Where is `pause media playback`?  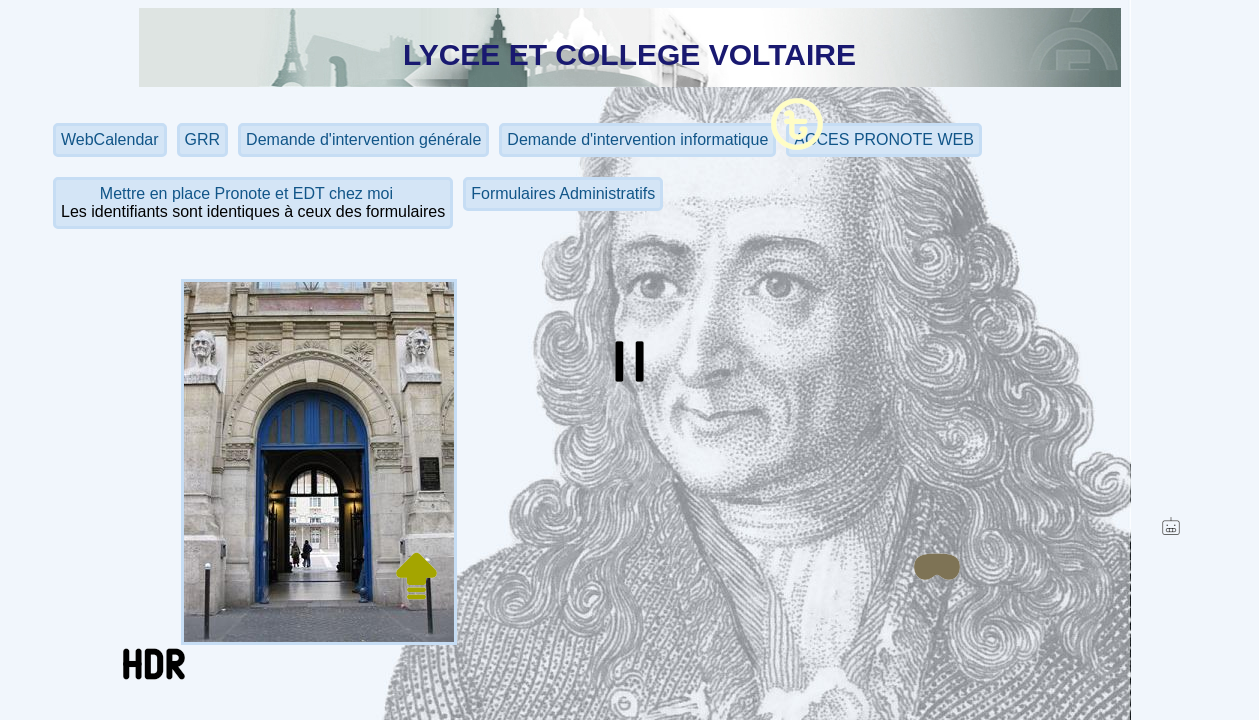 pause media playback is located at coordinates (629, 361).